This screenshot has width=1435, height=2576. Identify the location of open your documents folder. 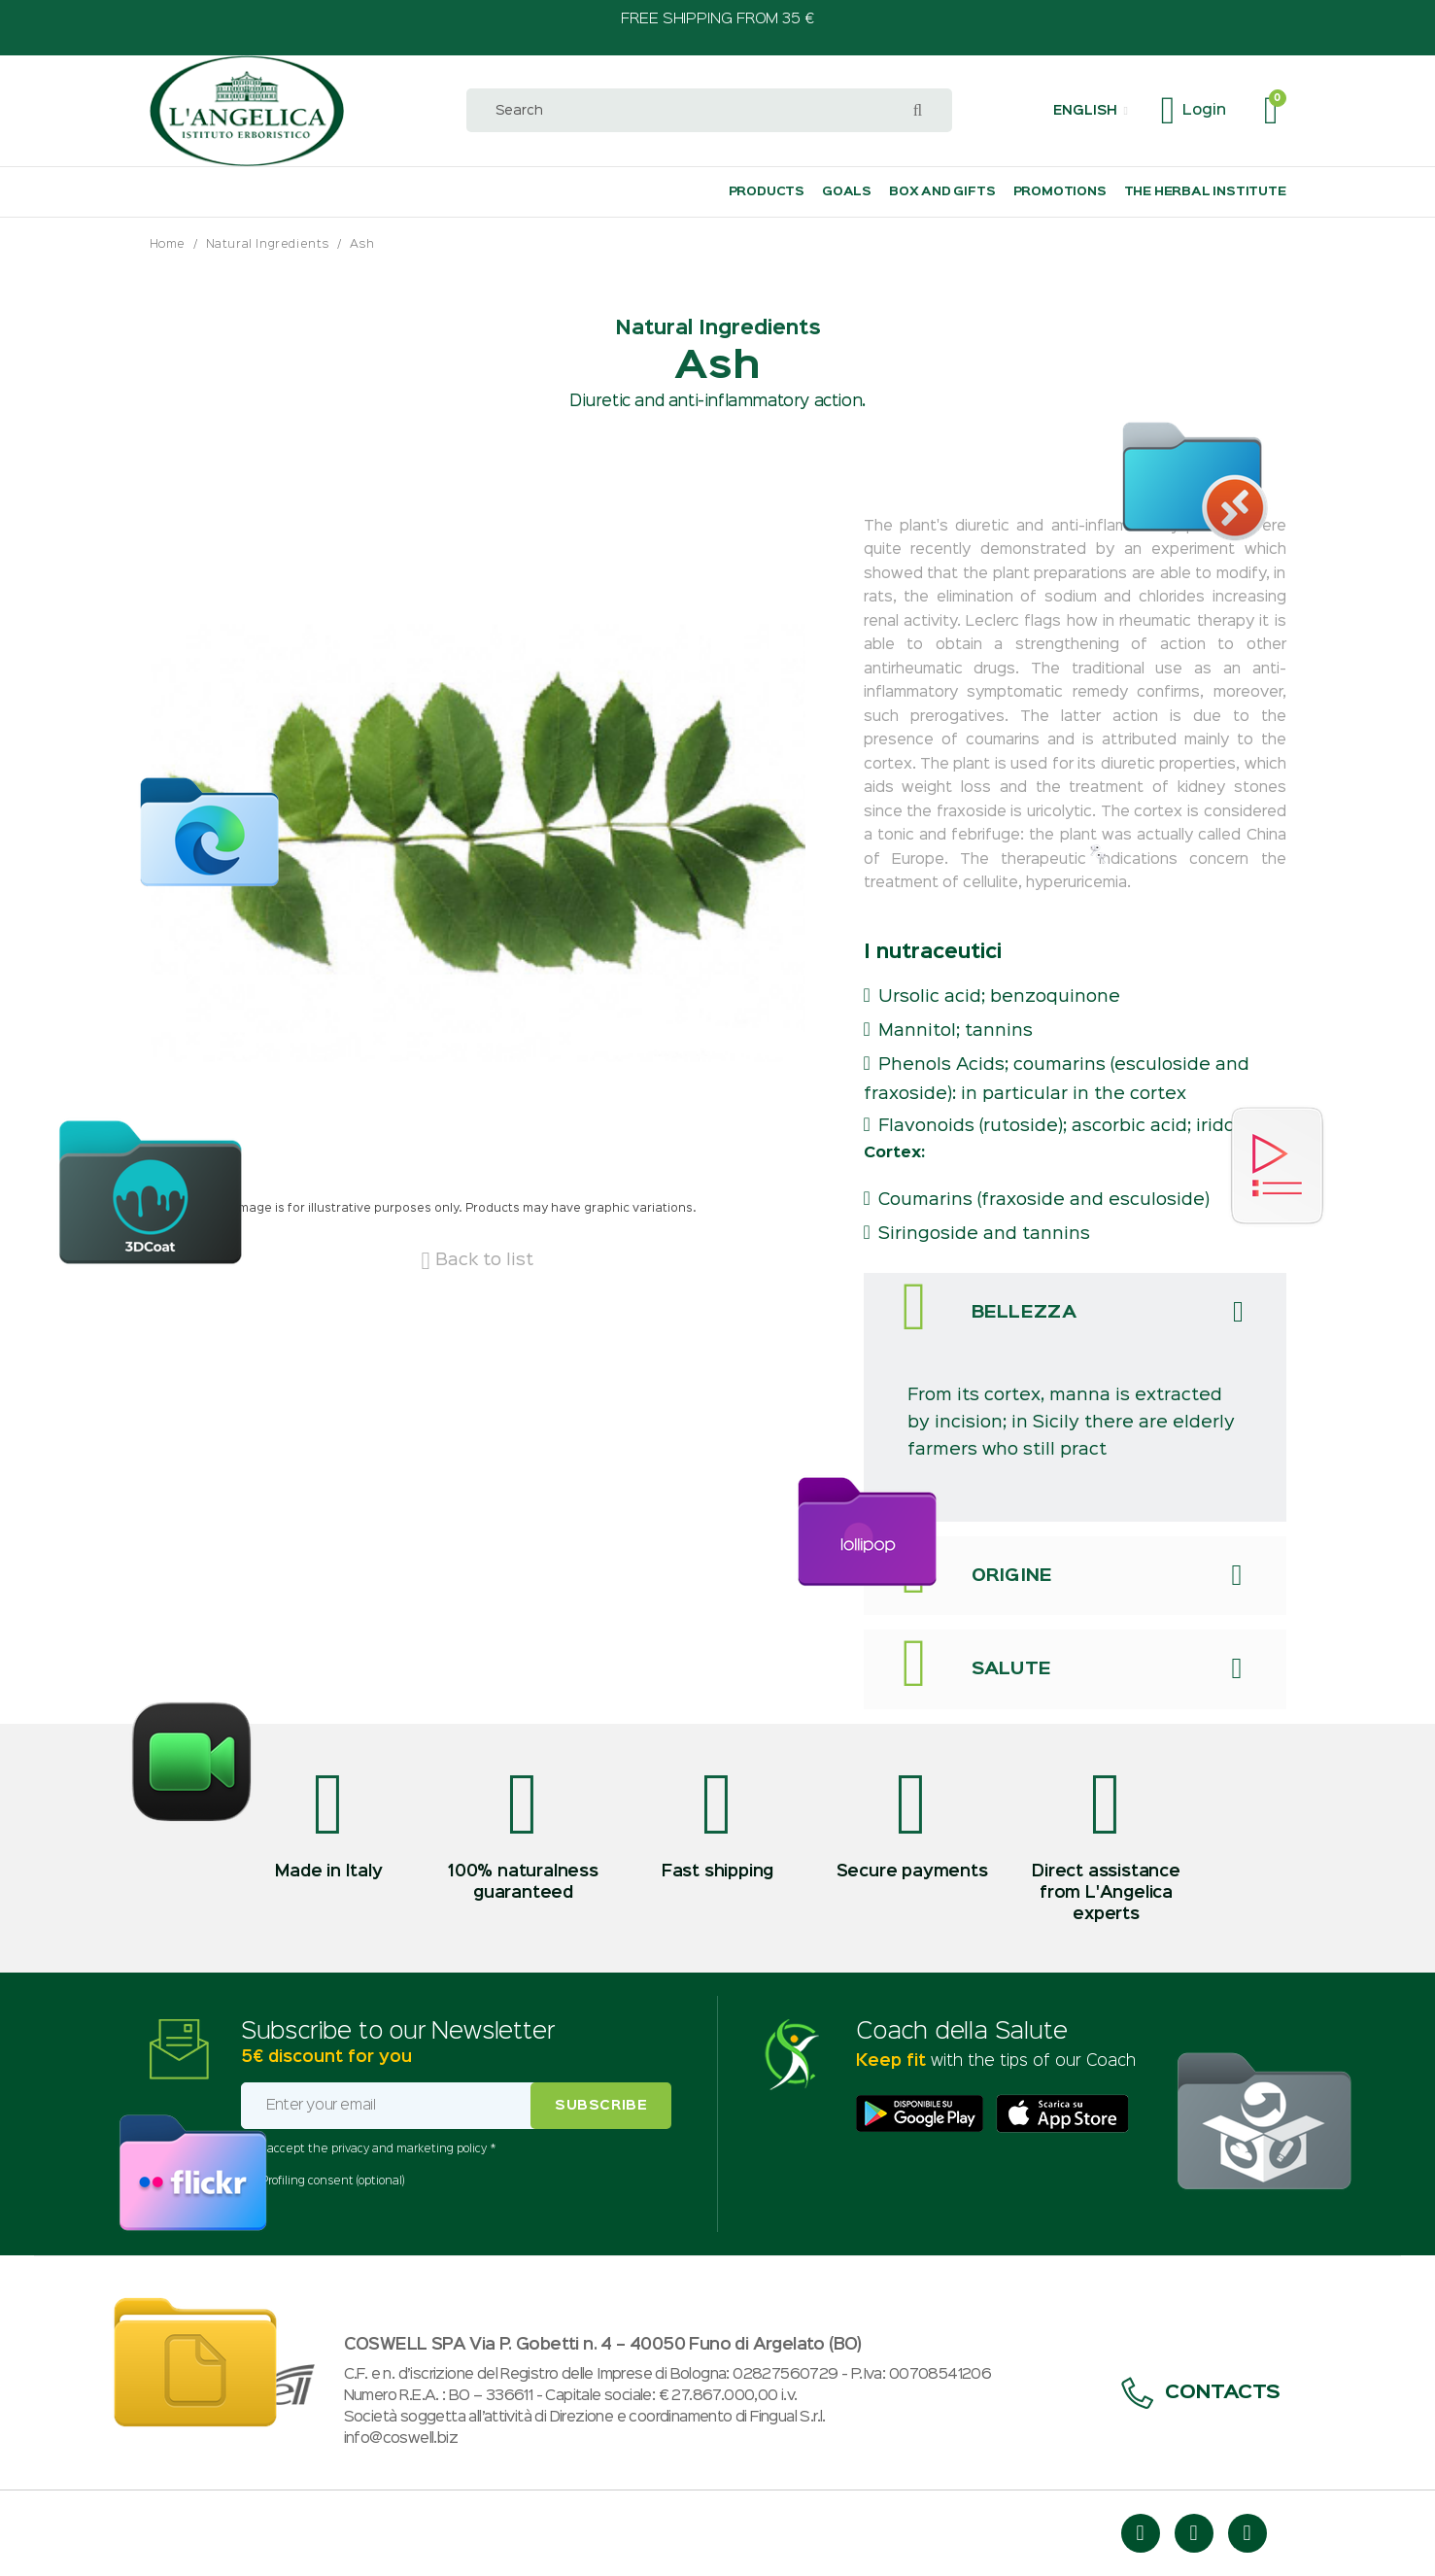
(195, 2362).